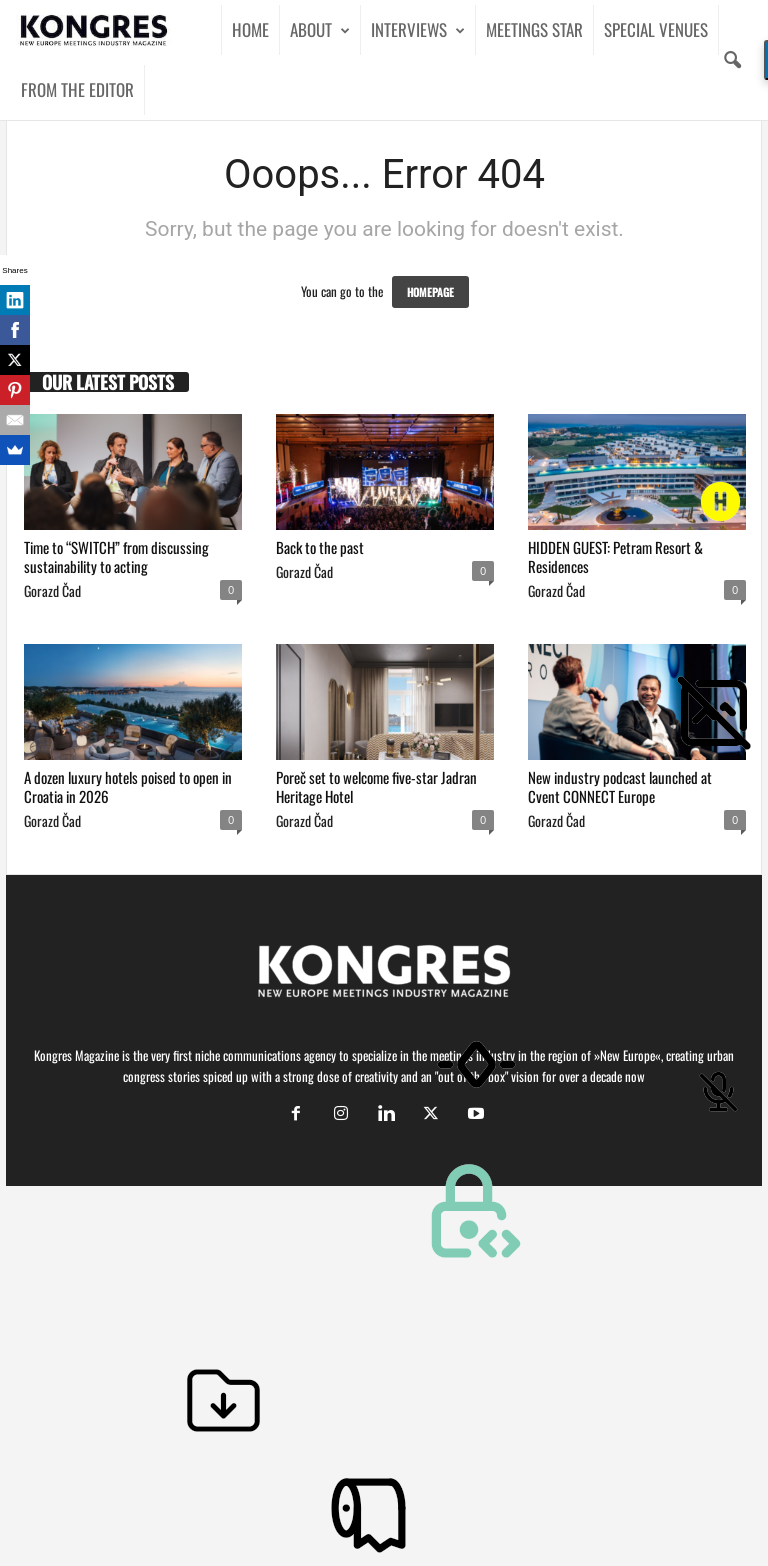 This screenshot has width=768, height=1566. Describe the element at coordinates (718, 1092) in the screenshot. I see `mute your microphone` at that location.